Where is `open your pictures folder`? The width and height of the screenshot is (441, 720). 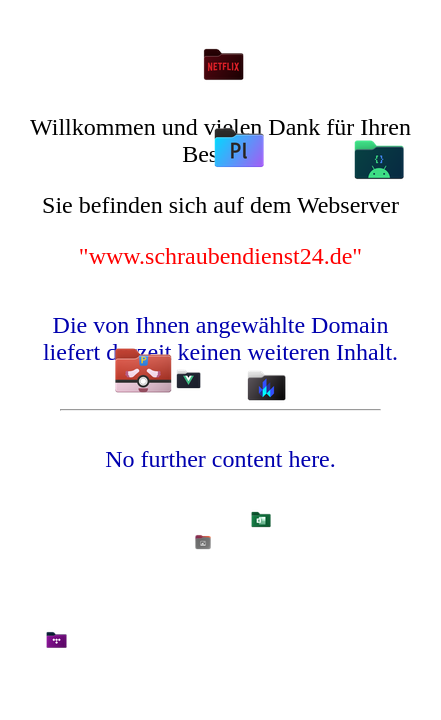 open your pictures folder is located at coordinates (203, 542).